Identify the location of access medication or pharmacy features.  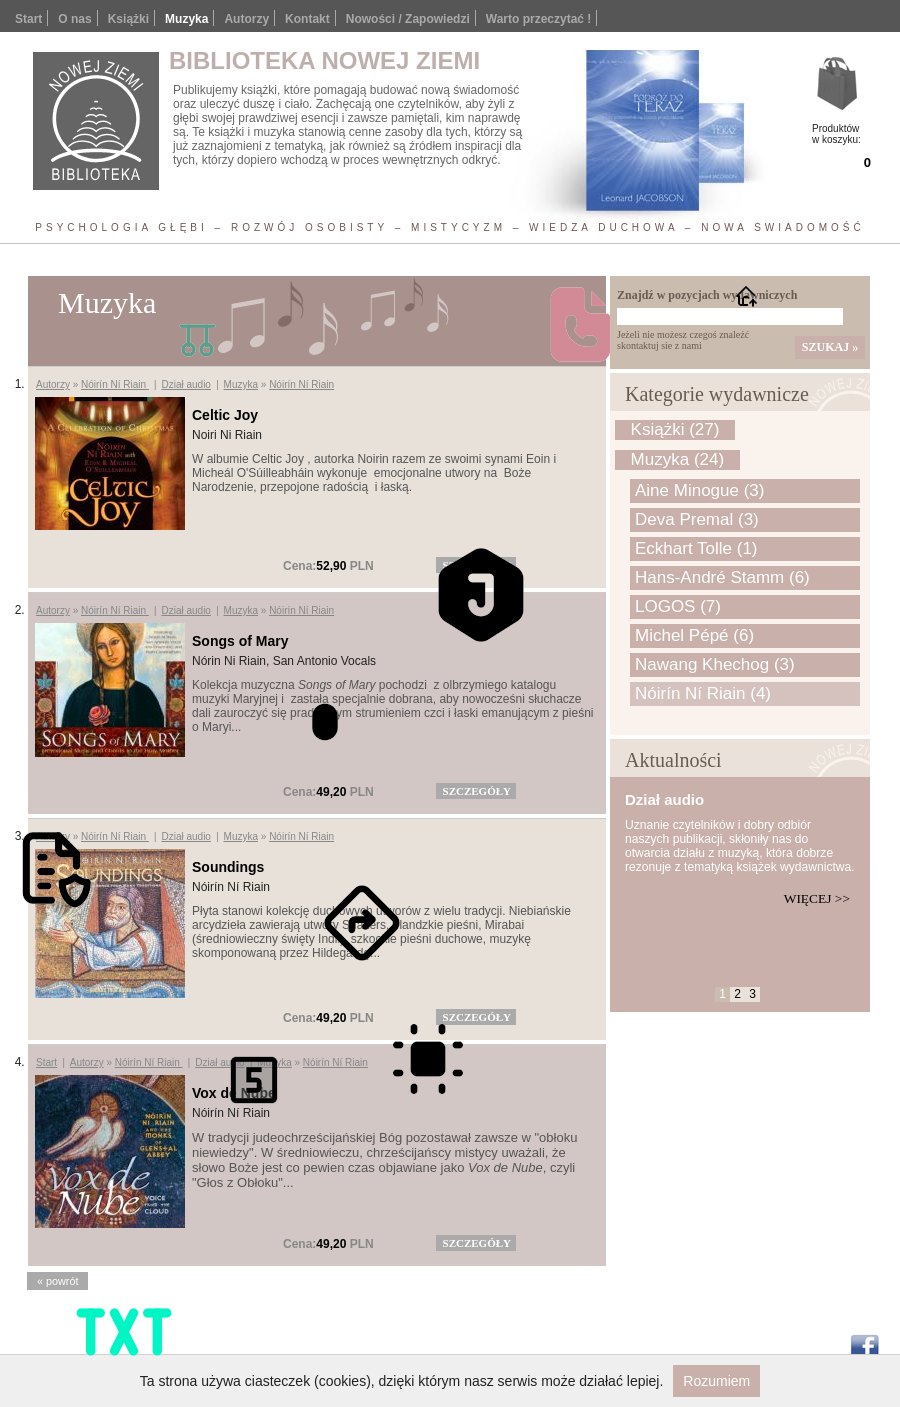
(325, 722).